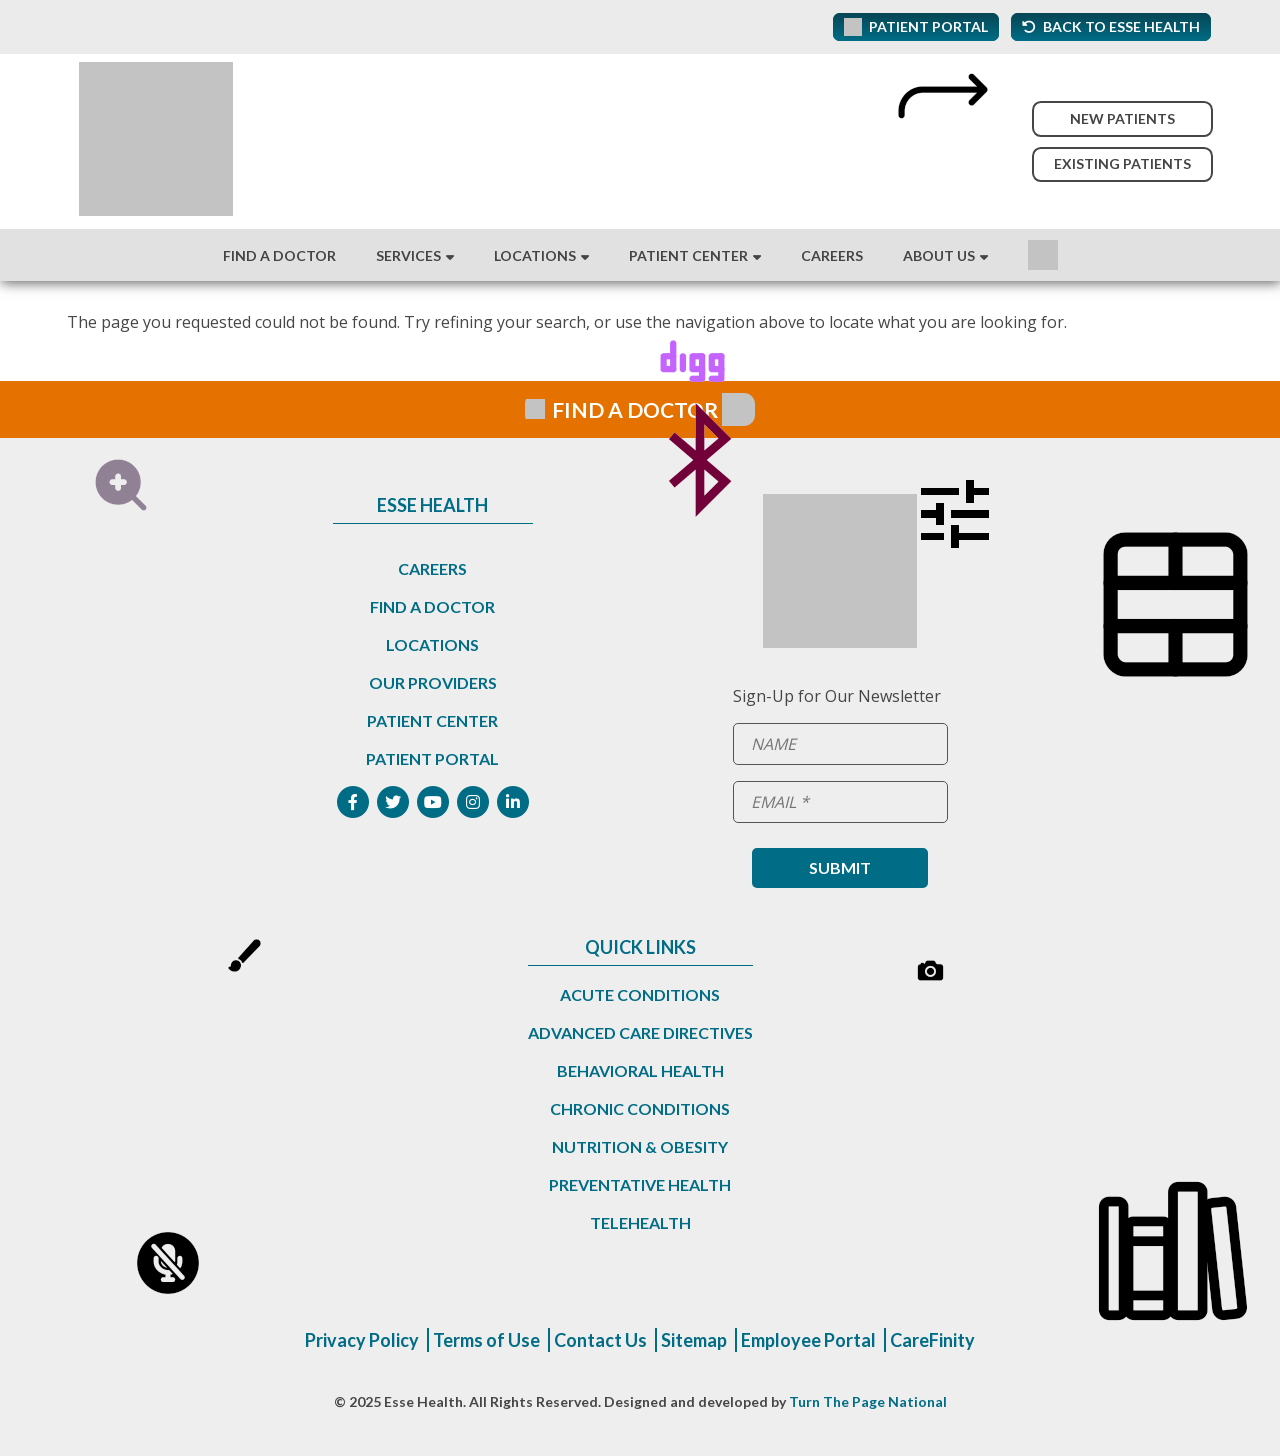  What do you see at coordinates (692, 359) in the screenshot?
I see `link to digg social news platform` at bounding box center [692, 359].